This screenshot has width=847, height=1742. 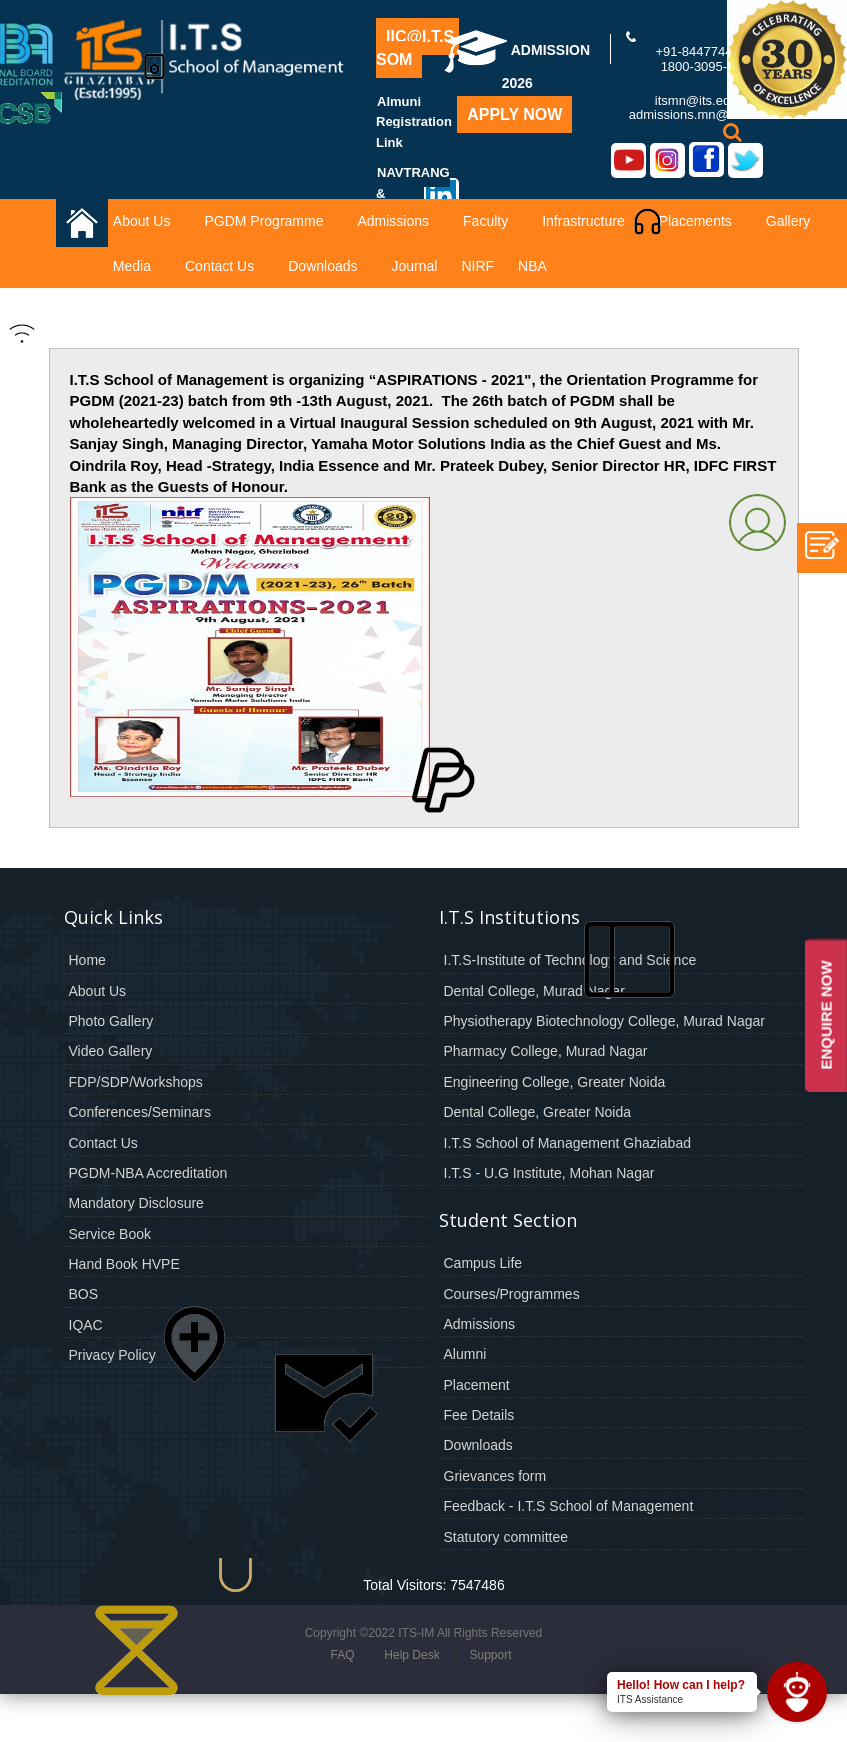 What do you see at coordinates (136, 1650) in the screenshot?
I see `indicates high time remaining on a timer or process` at bounding box center [136, 1650].